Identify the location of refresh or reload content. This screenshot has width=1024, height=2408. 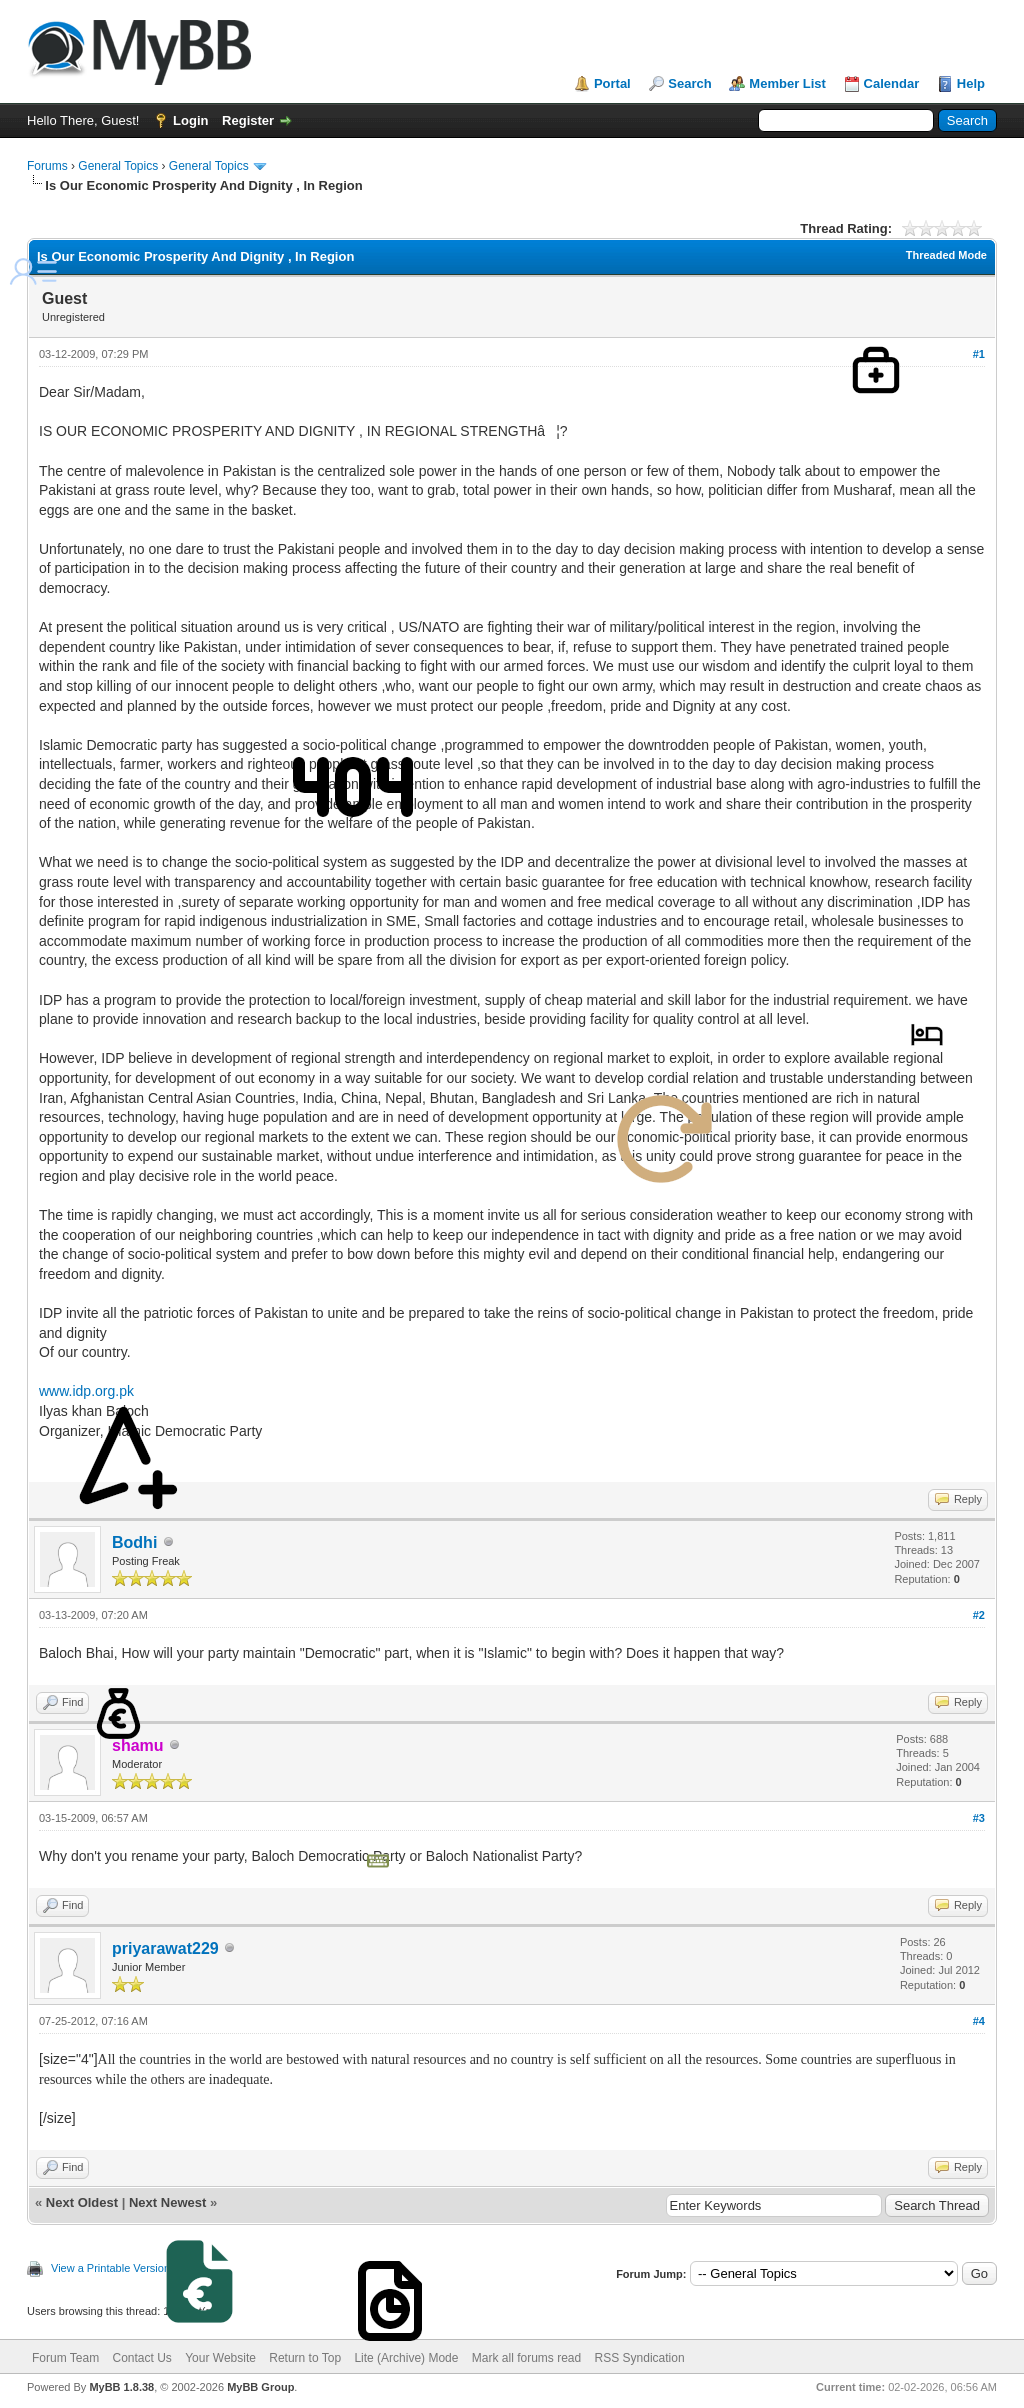
(661, 1139).